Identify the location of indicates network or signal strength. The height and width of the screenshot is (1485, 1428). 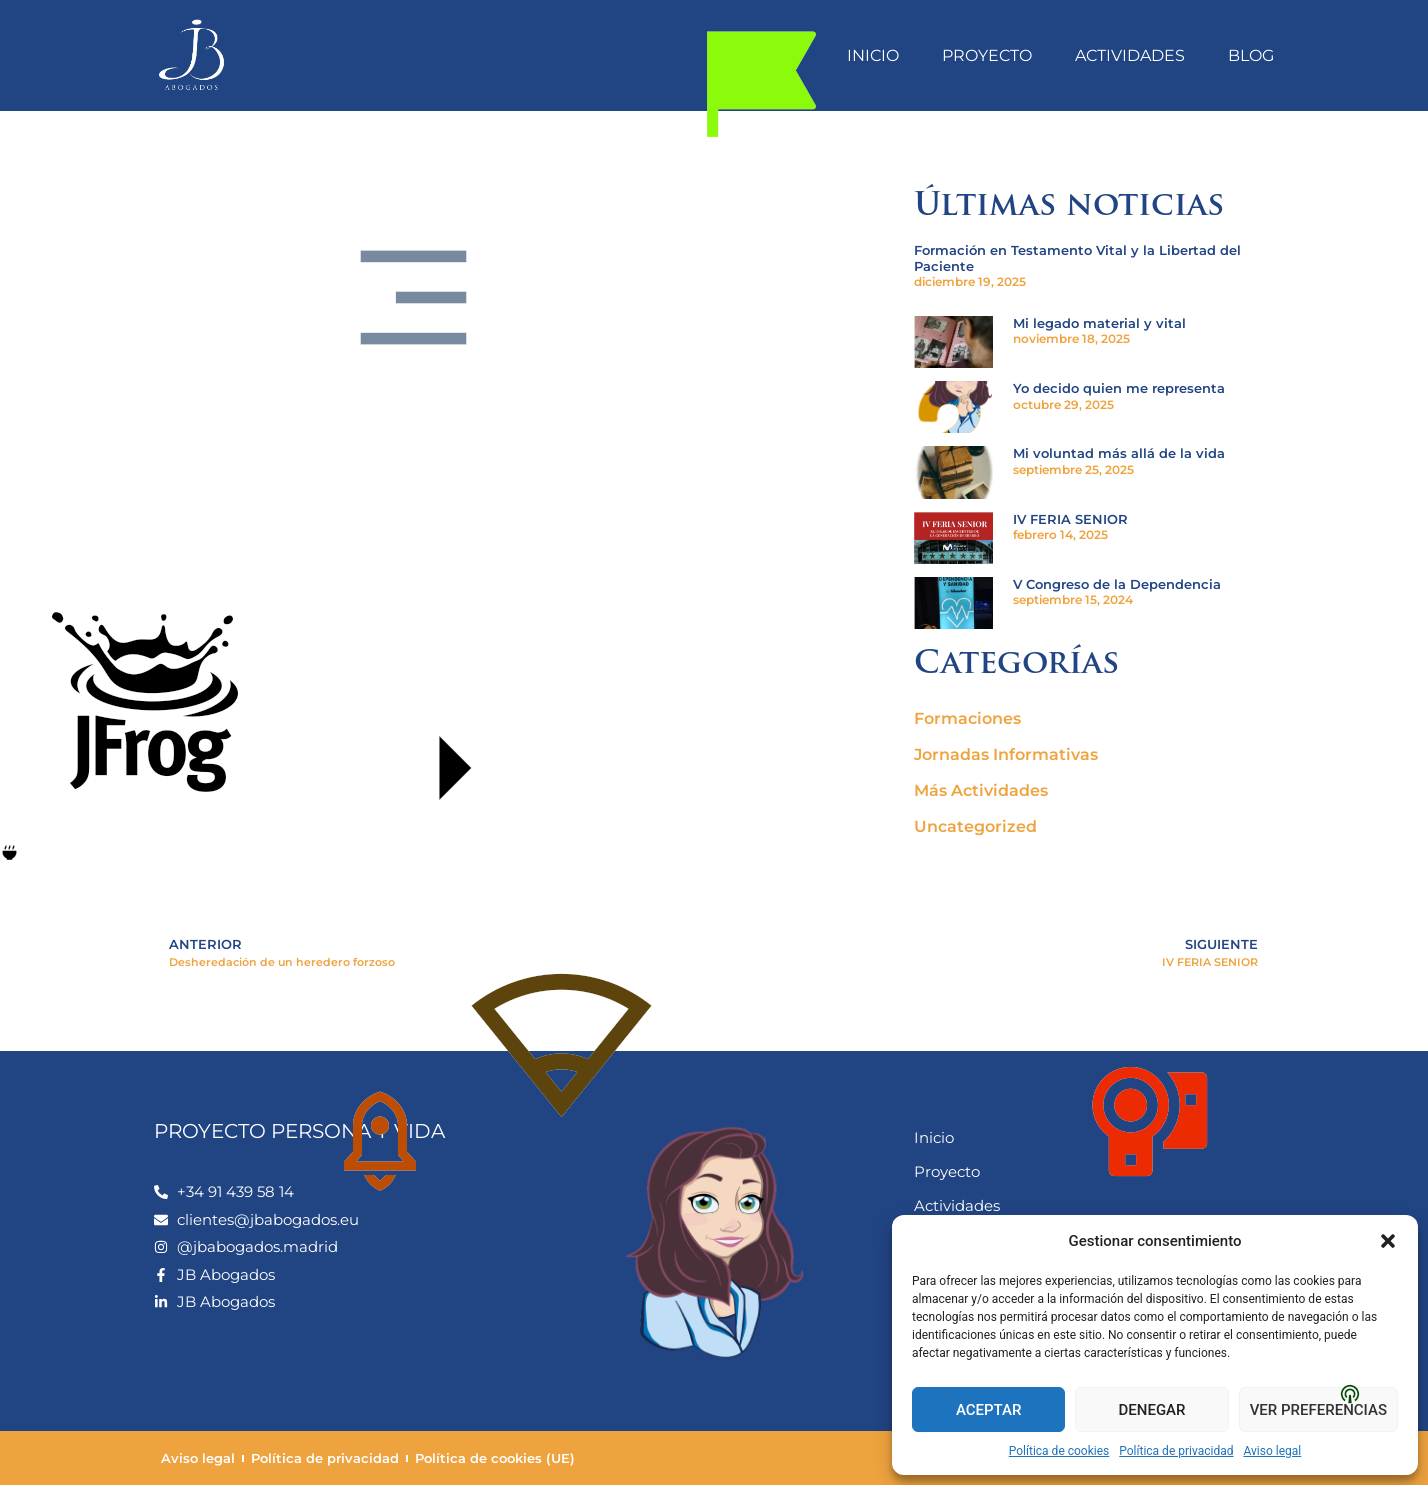
(1350, 1394).